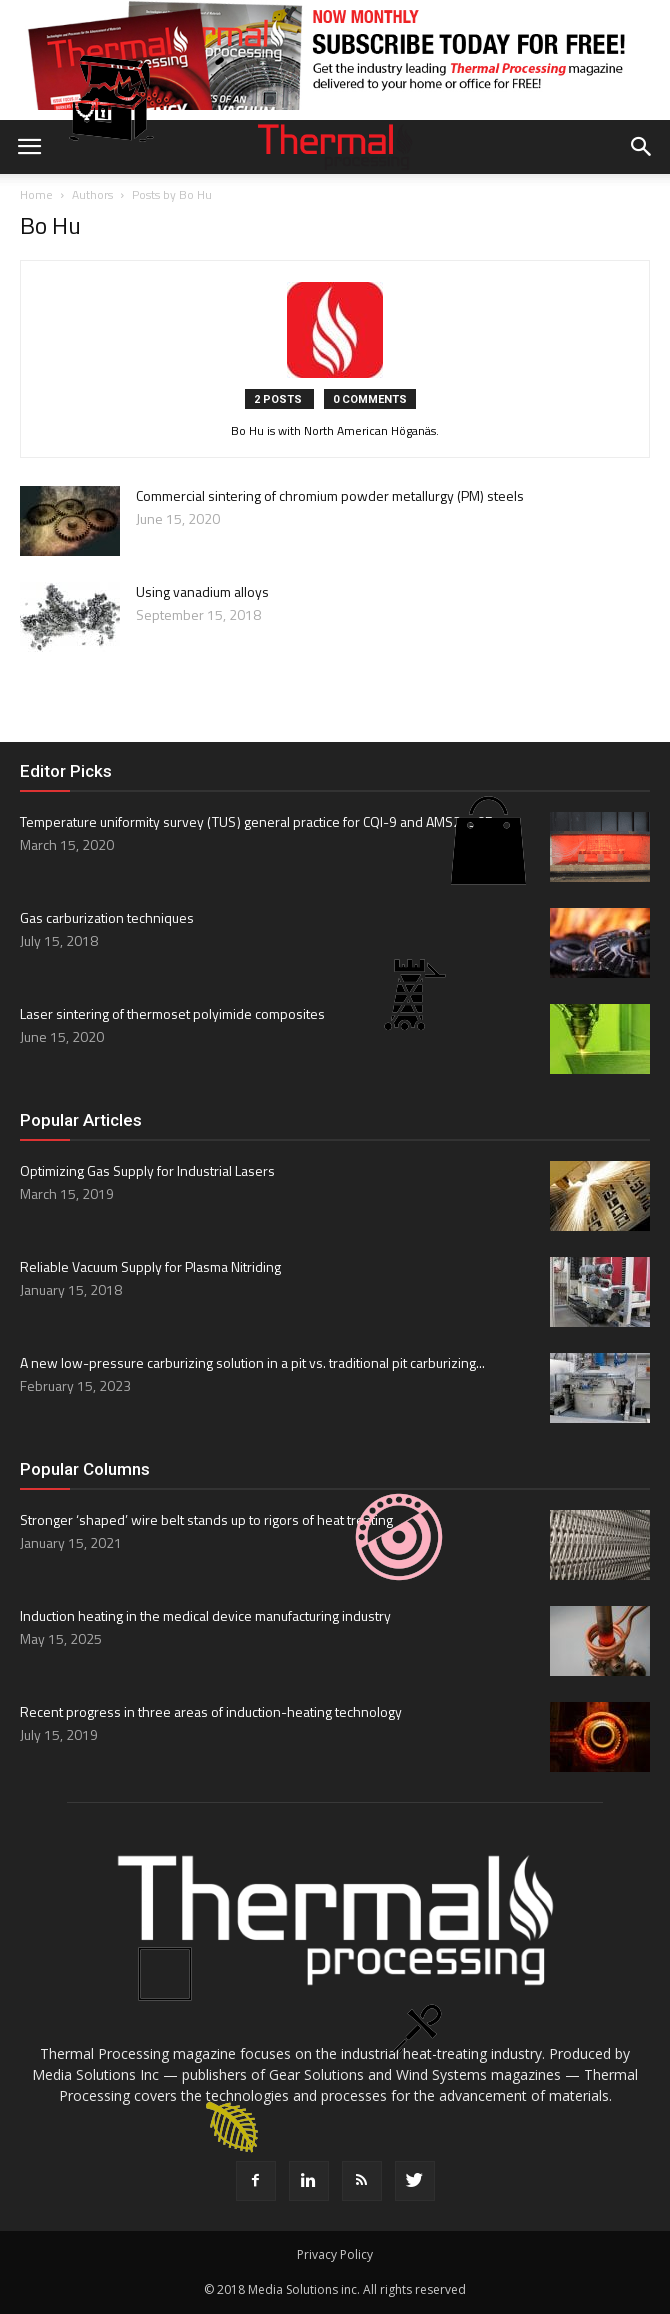 The image size is (670, 2314). I want to click on indicates autumn or seasonal theme, so click(232, 2127).